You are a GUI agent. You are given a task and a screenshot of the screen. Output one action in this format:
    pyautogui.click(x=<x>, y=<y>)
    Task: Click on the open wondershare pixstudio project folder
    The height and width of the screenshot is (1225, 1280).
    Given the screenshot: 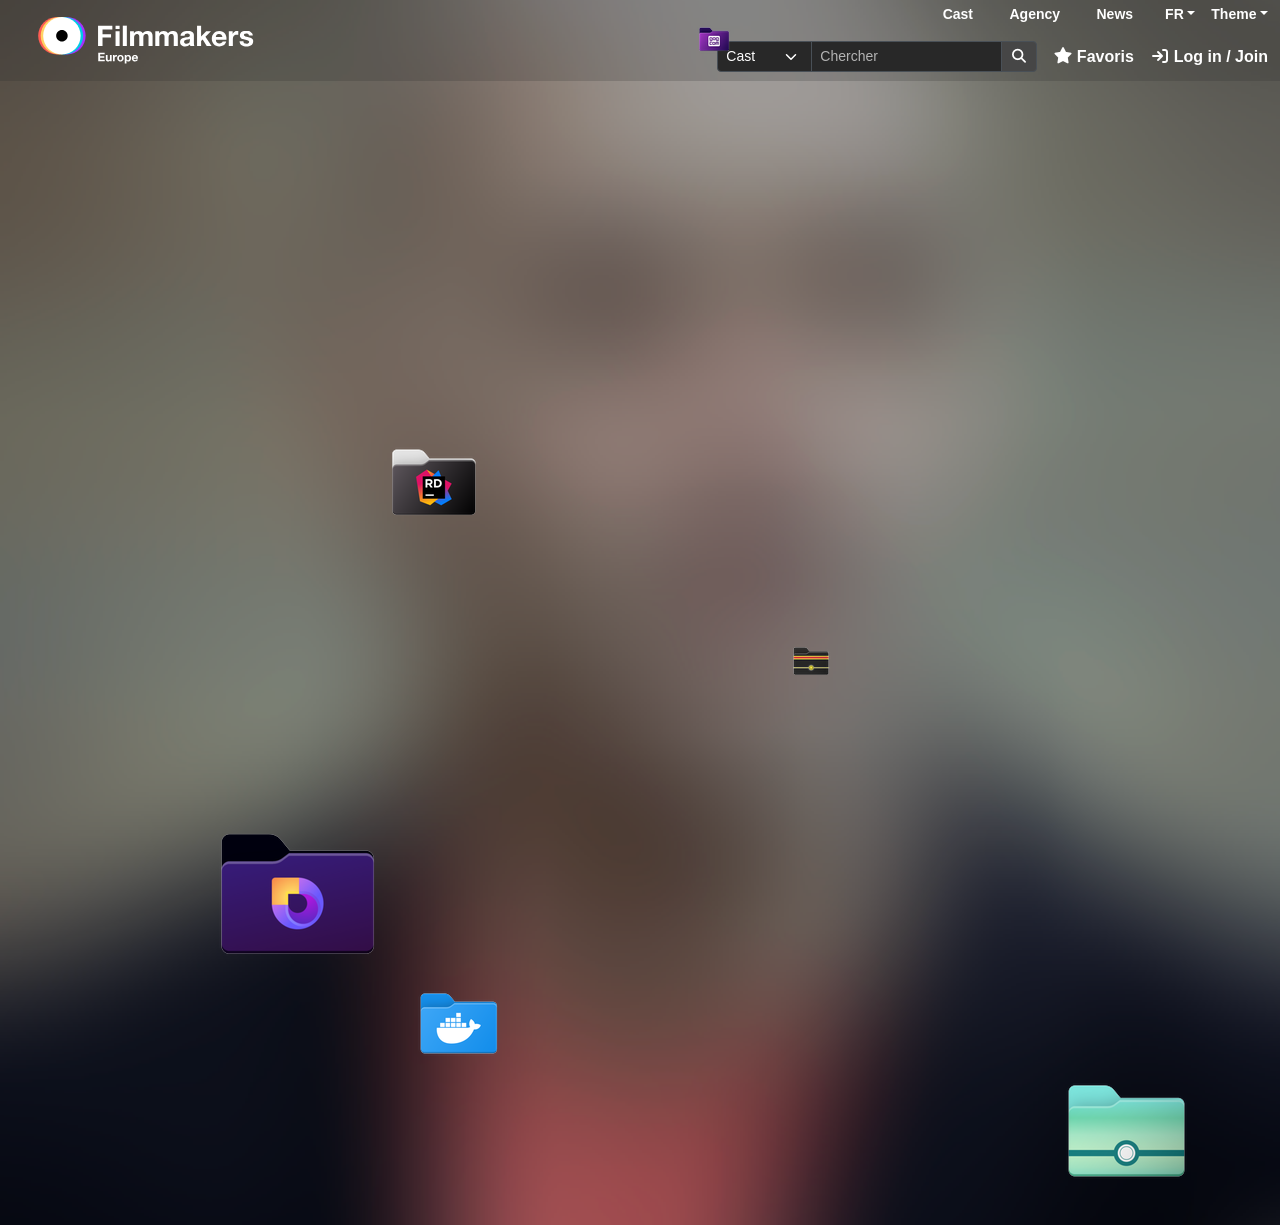 What is the action you would take?
    pyautogui.click(x=297, y=898)
    